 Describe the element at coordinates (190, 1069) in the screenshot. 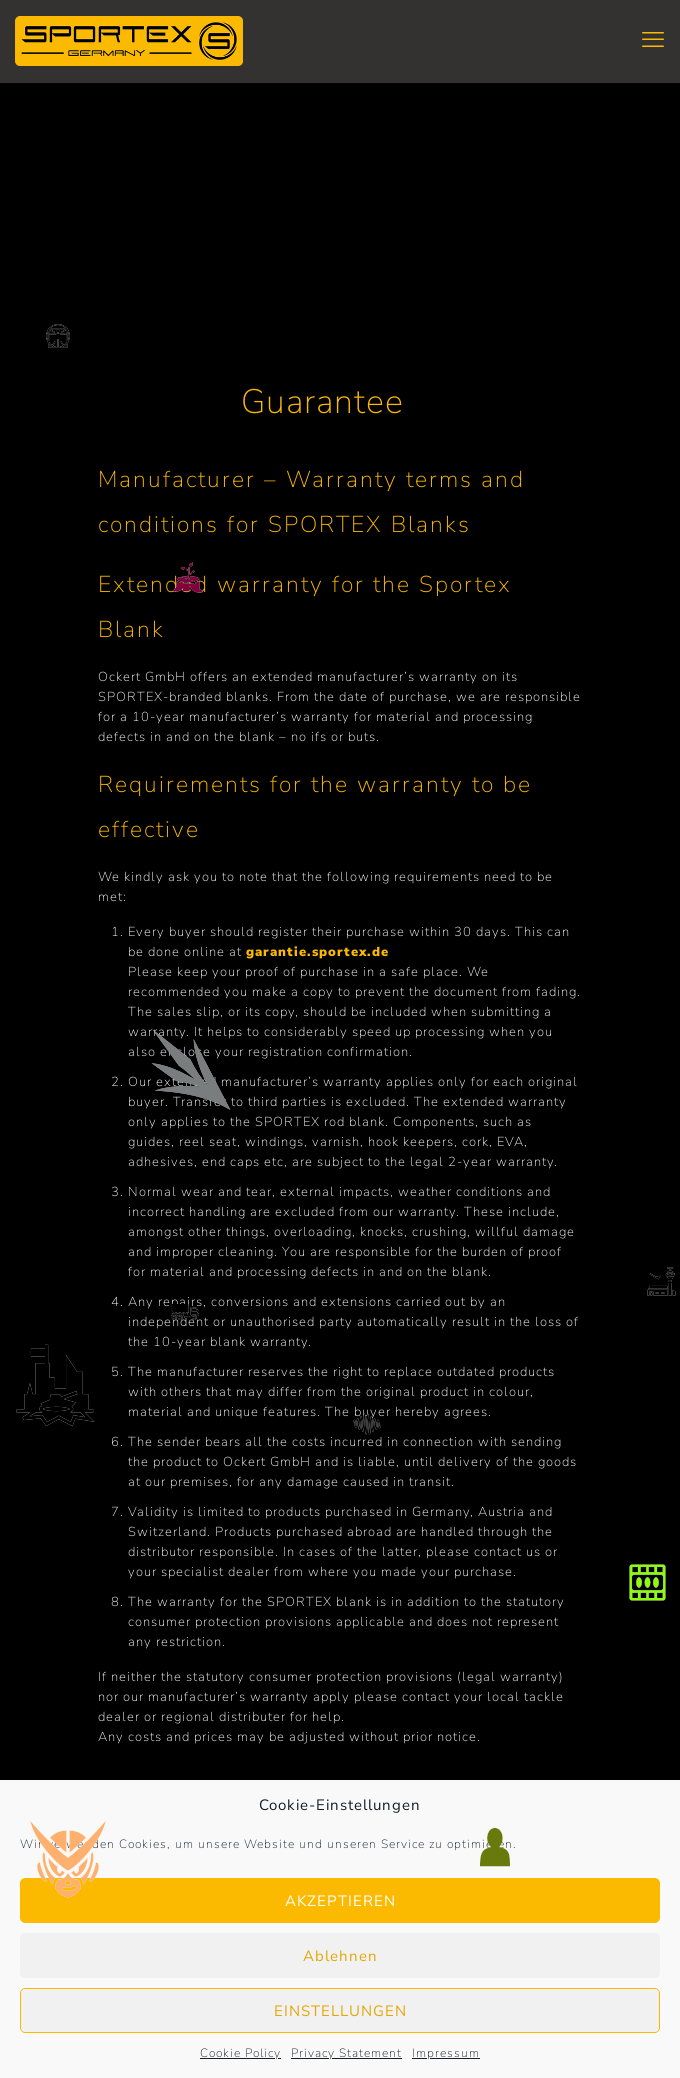

I see `equip or select paper arrows as ammunition` at that location.